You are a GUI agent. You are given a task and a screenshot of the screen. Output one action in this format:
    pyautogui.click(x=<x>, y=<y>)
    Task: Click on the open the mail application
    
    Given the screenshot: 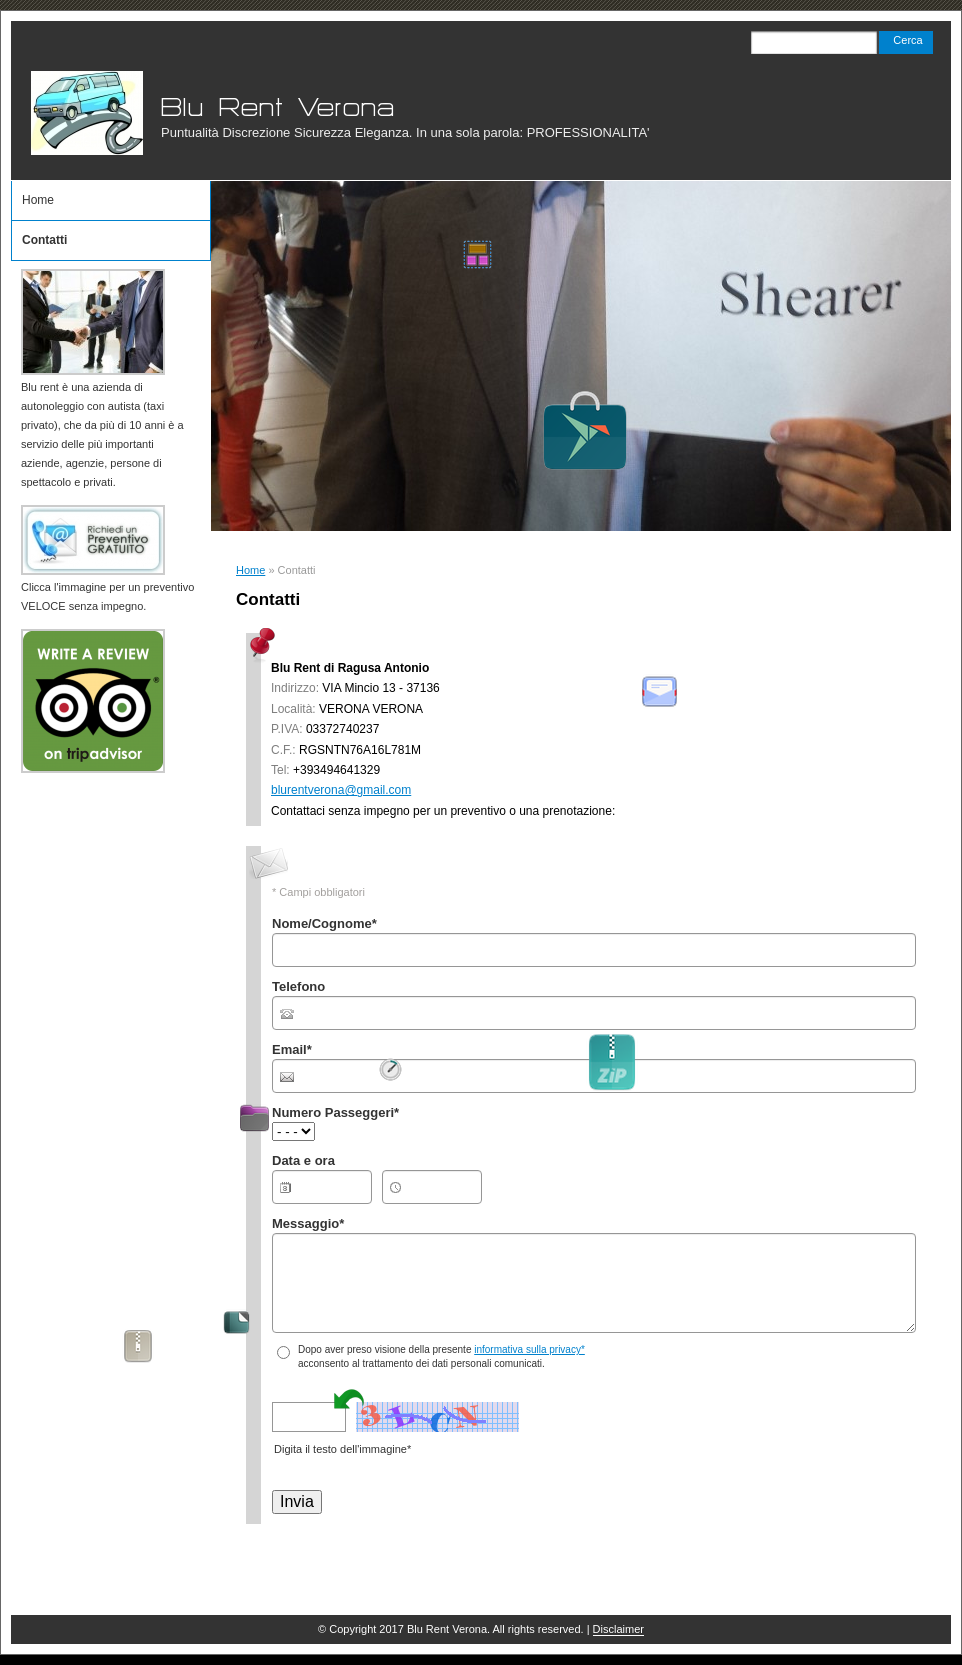 What is the action you would take?
    pyautogui.click(x=659, y=691)
    